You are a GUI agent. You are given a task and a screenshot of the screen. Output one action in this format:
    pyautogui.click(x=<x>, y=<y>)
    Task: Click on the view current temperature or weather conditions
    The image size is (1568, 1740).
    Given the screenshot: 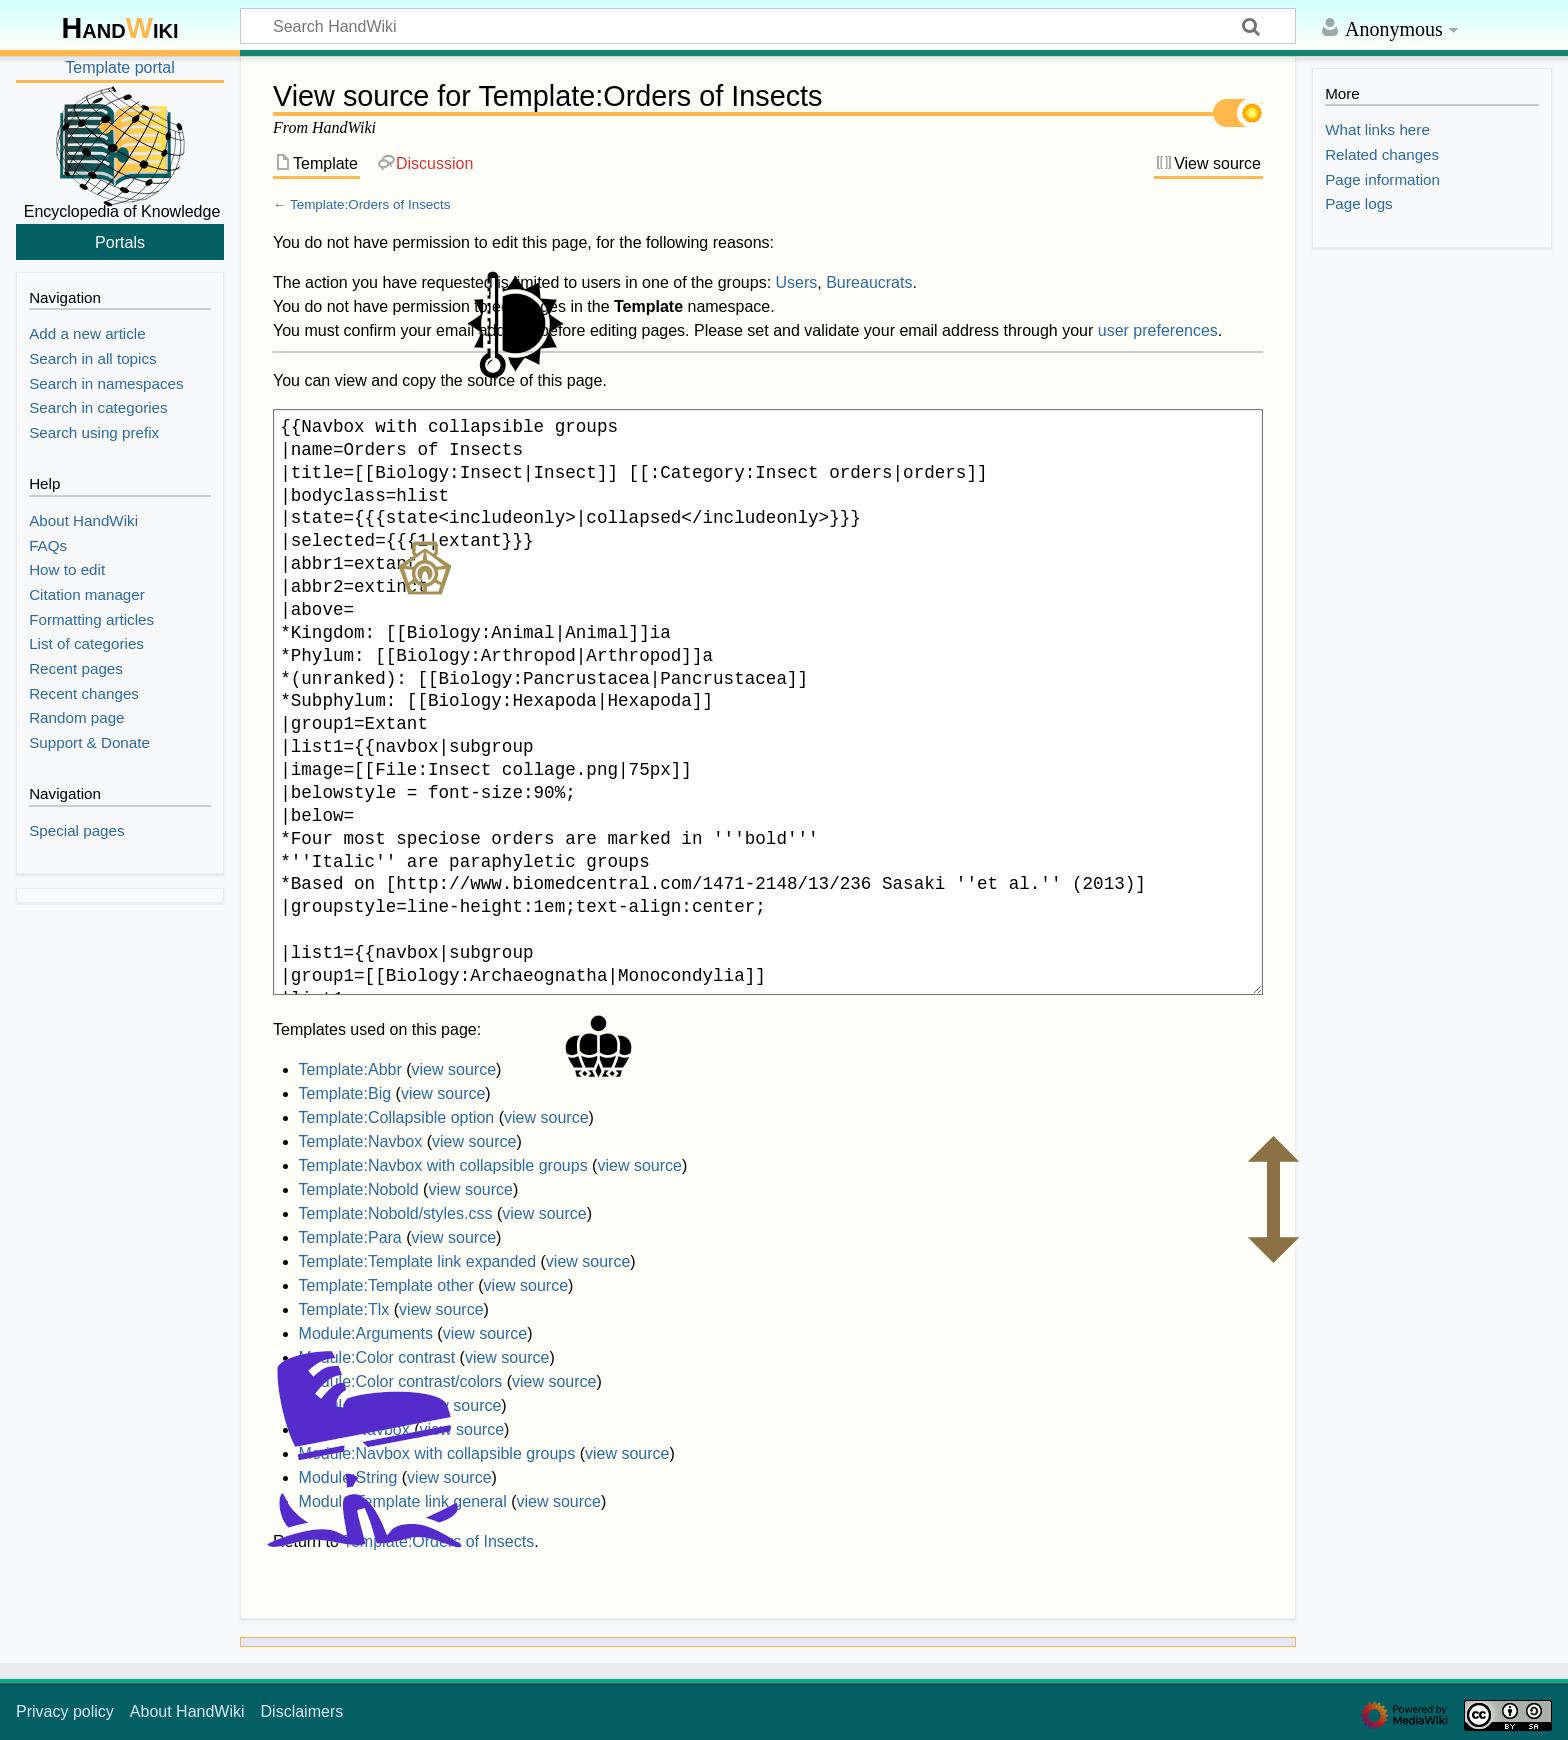 What is the action you would take?
    pyautogui.click(x=515, y=323)
    